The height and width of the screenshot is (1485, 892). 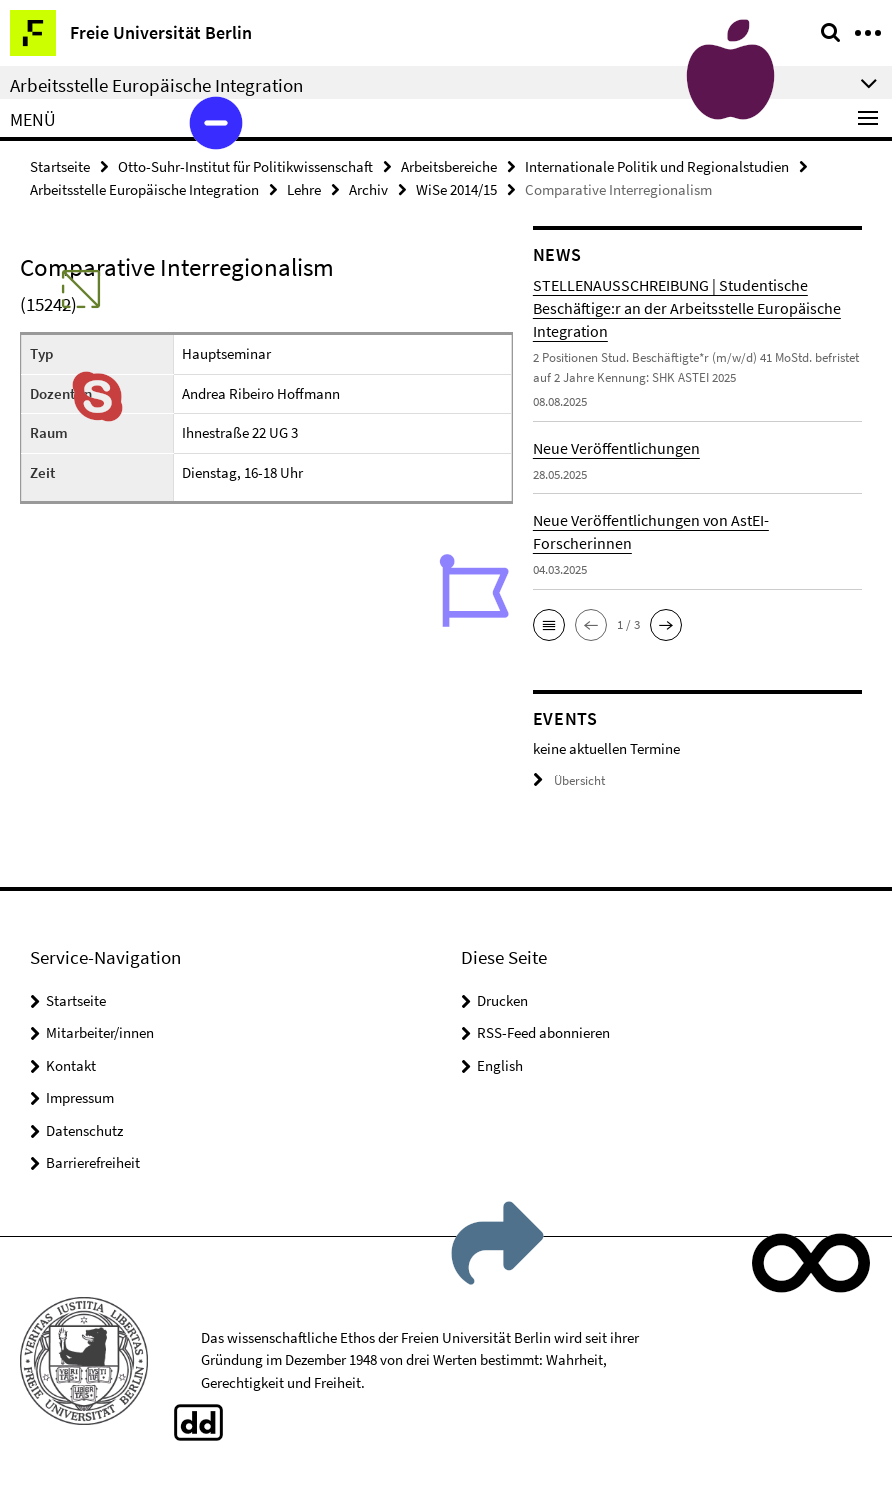 I want to click on invert current selection, so click(x=81, y=289).